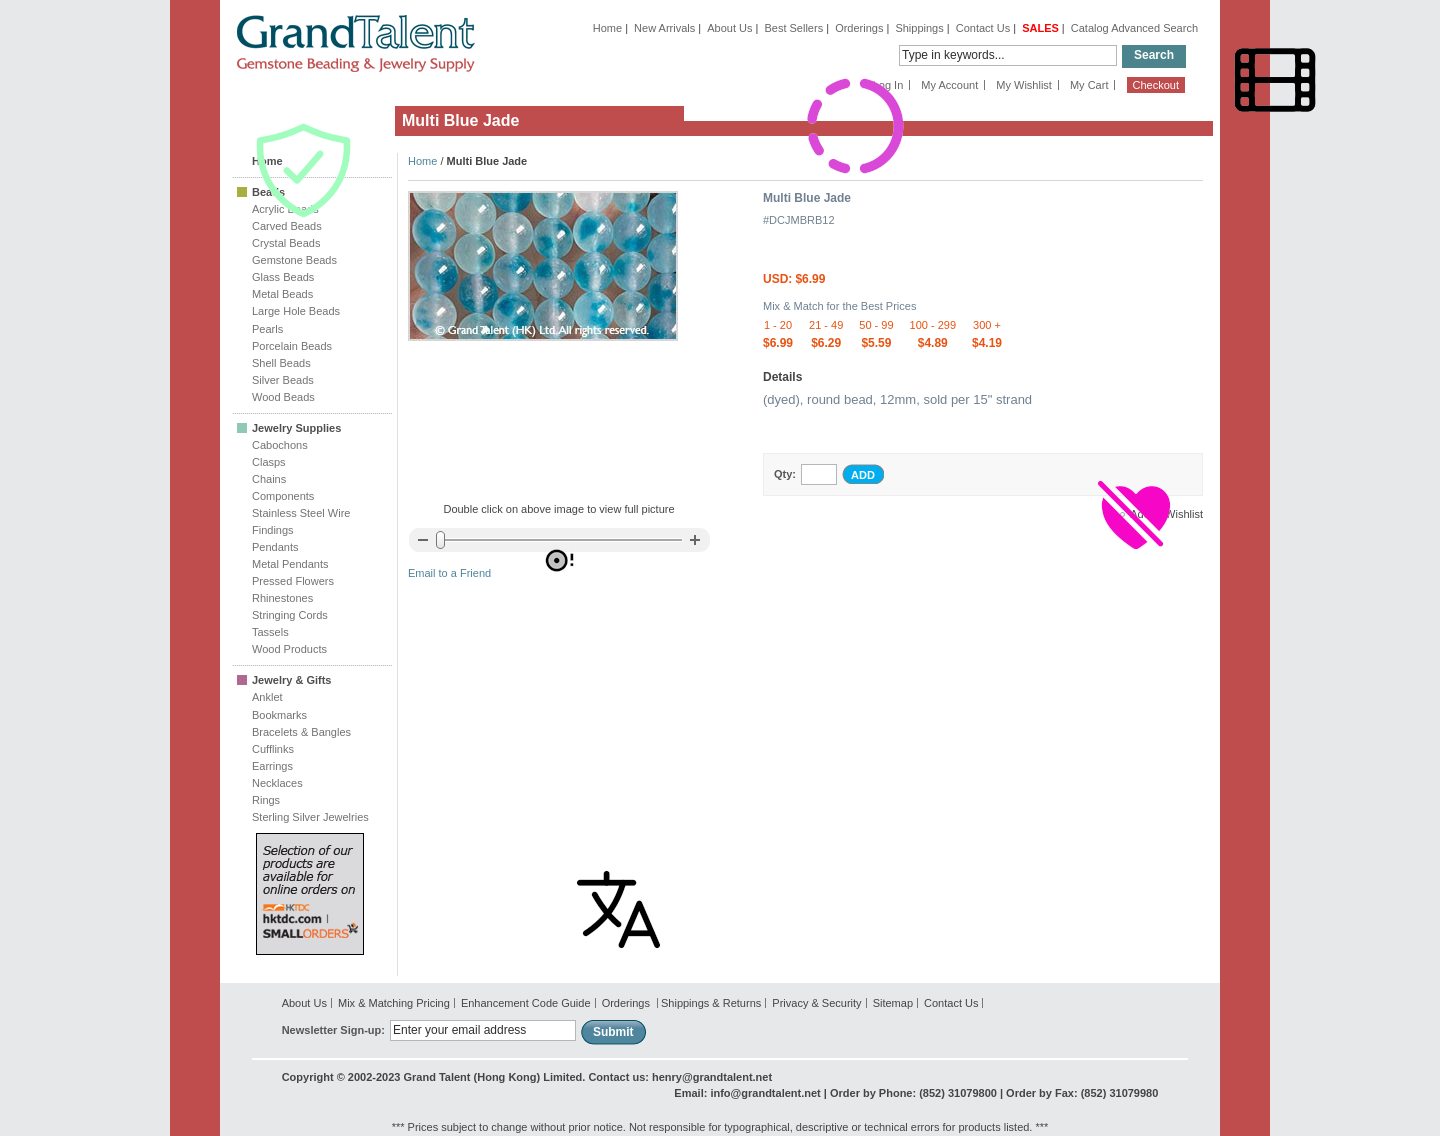 This screenshot has height=1136, width=1440. I want to click on remove from favorites, so click(1134, 515).